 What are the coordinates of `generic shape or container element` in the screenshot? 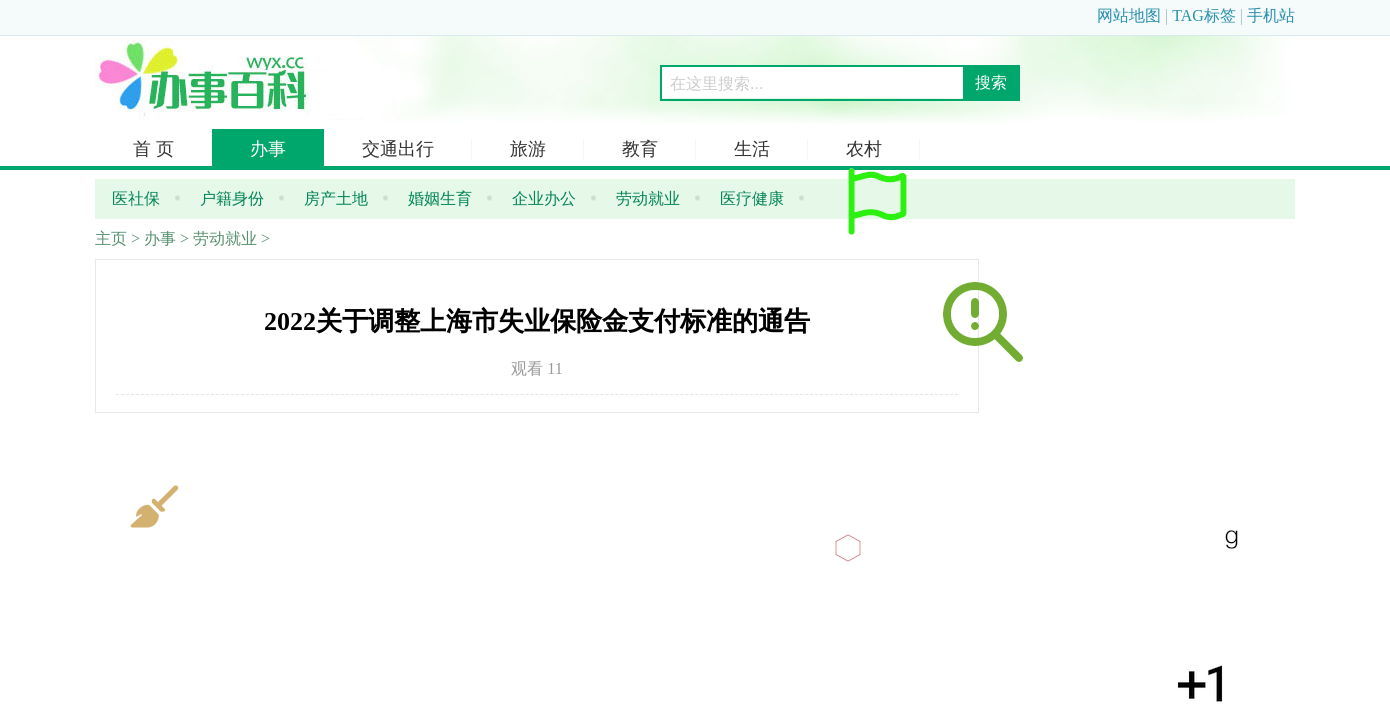 It's located at (848, 548).